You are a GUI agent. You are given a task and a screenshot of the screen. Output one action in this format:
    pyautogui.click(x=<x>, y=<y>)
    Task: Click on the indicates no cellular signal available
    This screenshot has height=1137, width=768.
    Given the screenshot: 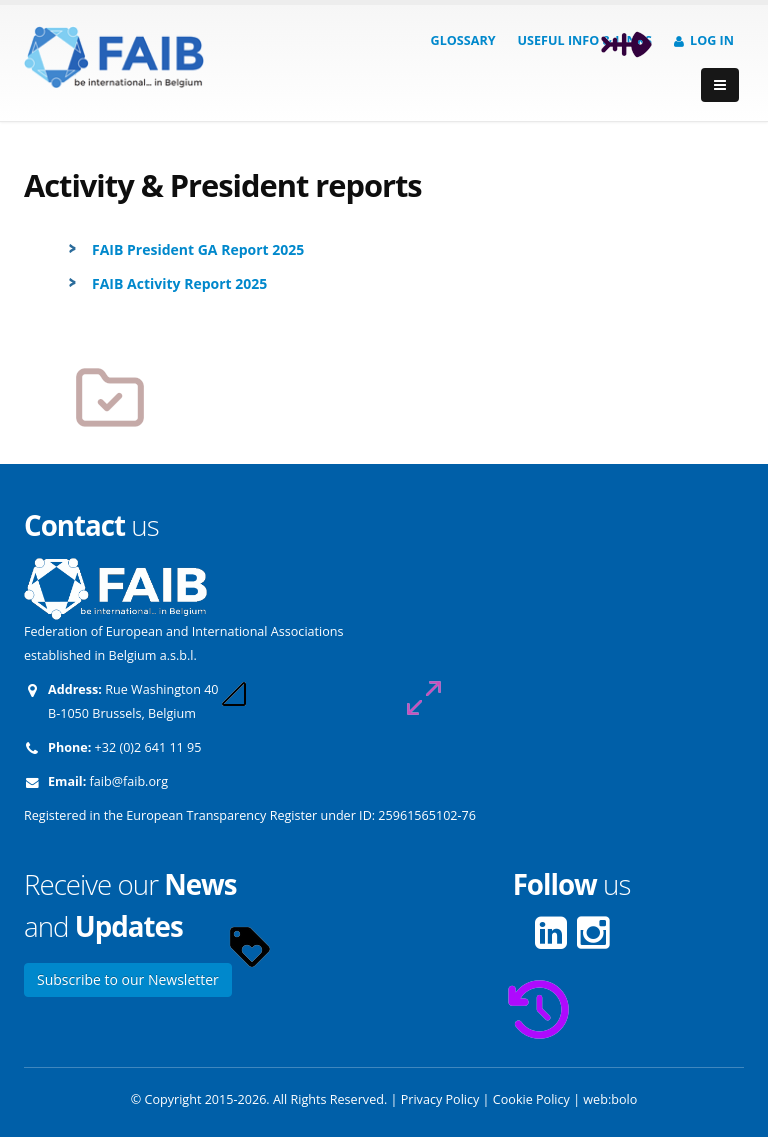 What is the action you would take?
    pyautogui.click(x=236, y=695)
    